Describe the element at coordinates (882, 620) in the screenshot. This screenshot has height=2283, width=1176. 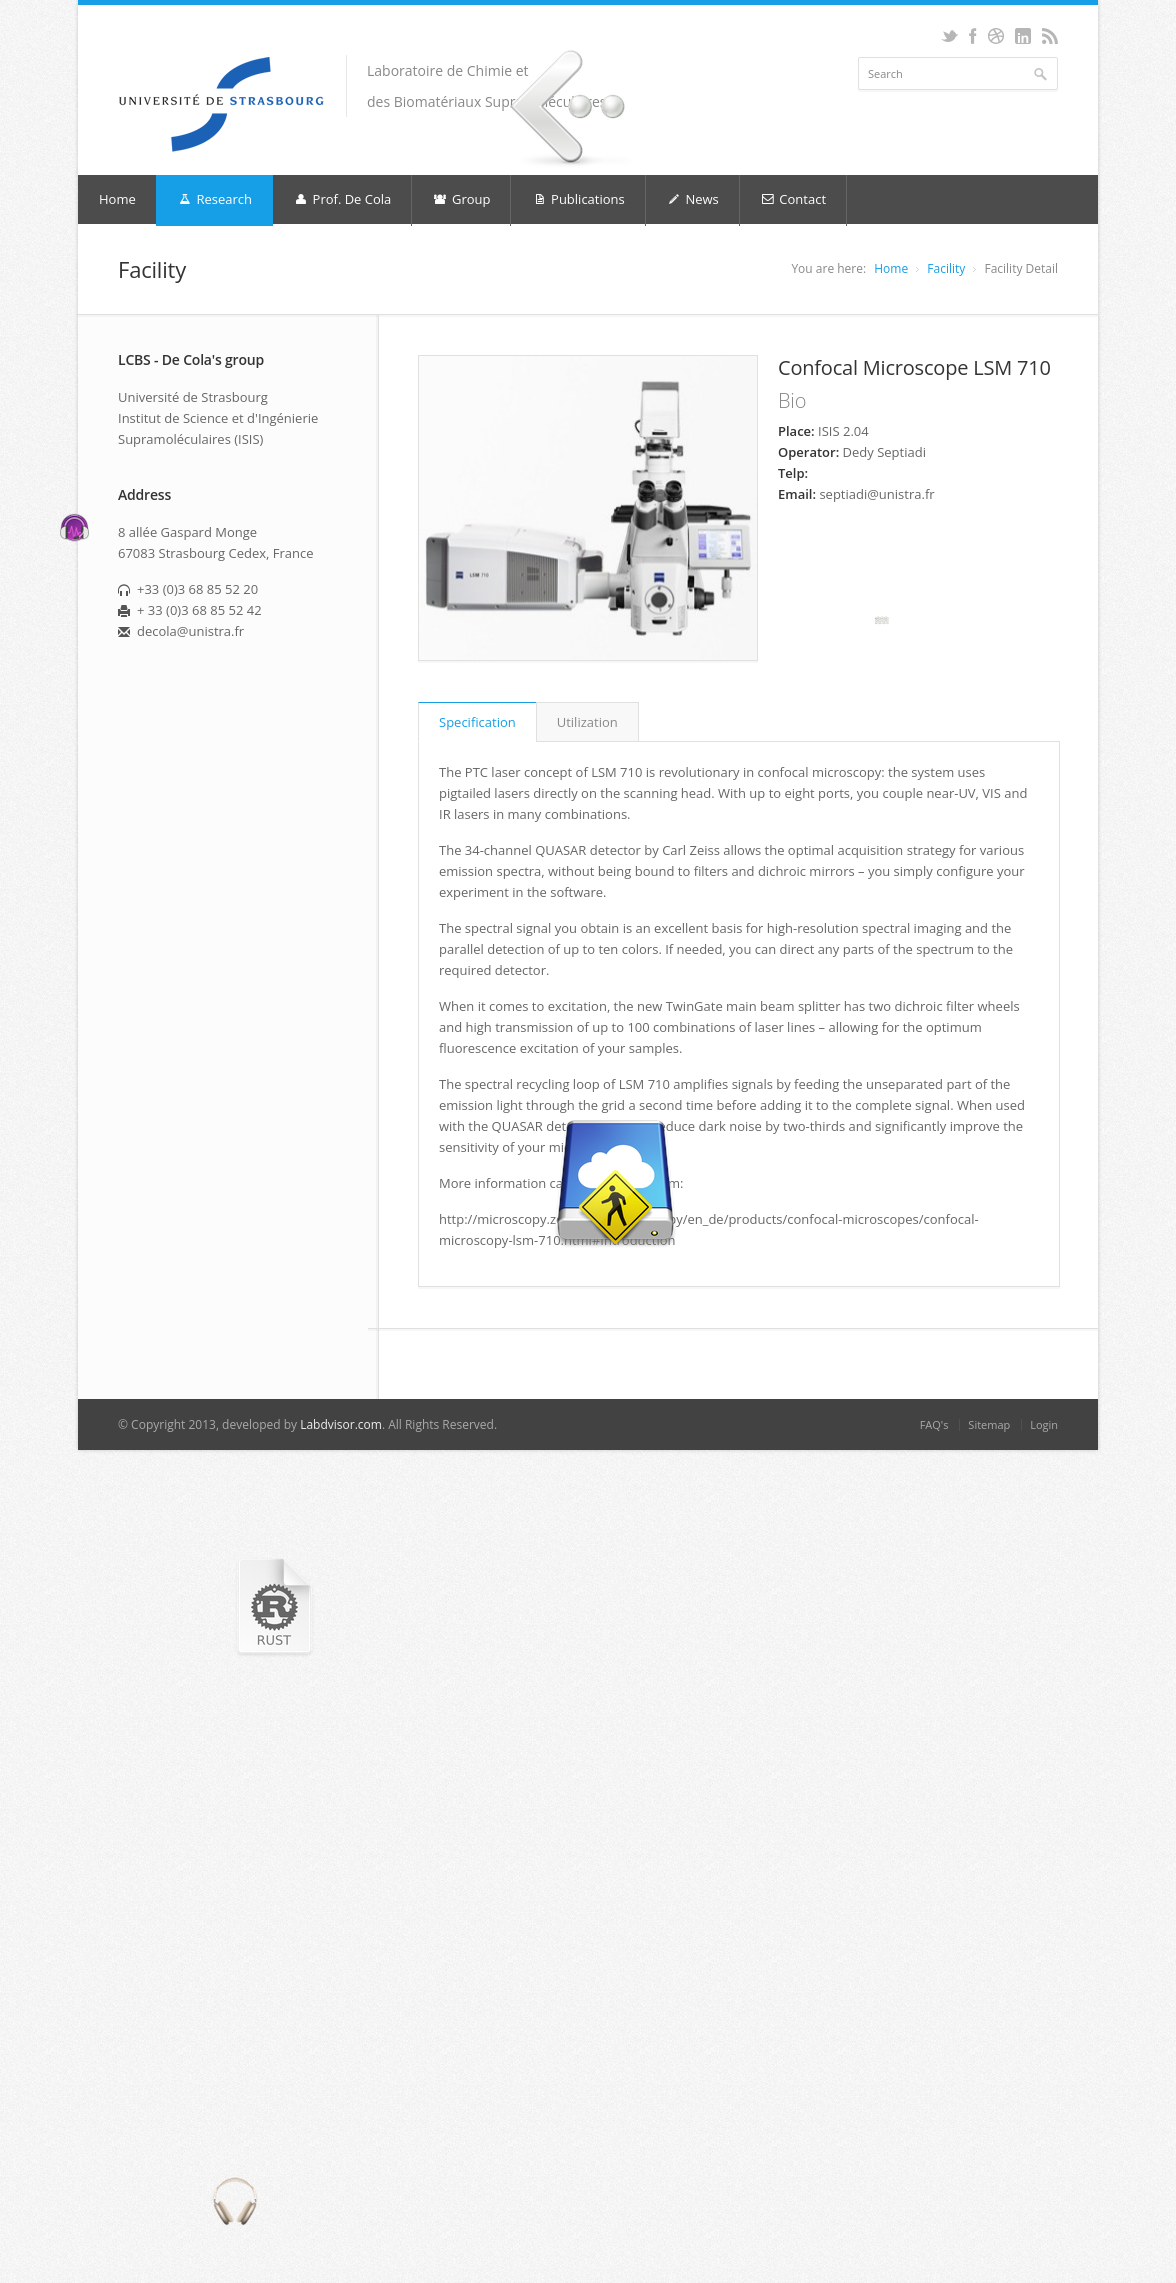
I see `indicates foggy weather conditions` at that location.